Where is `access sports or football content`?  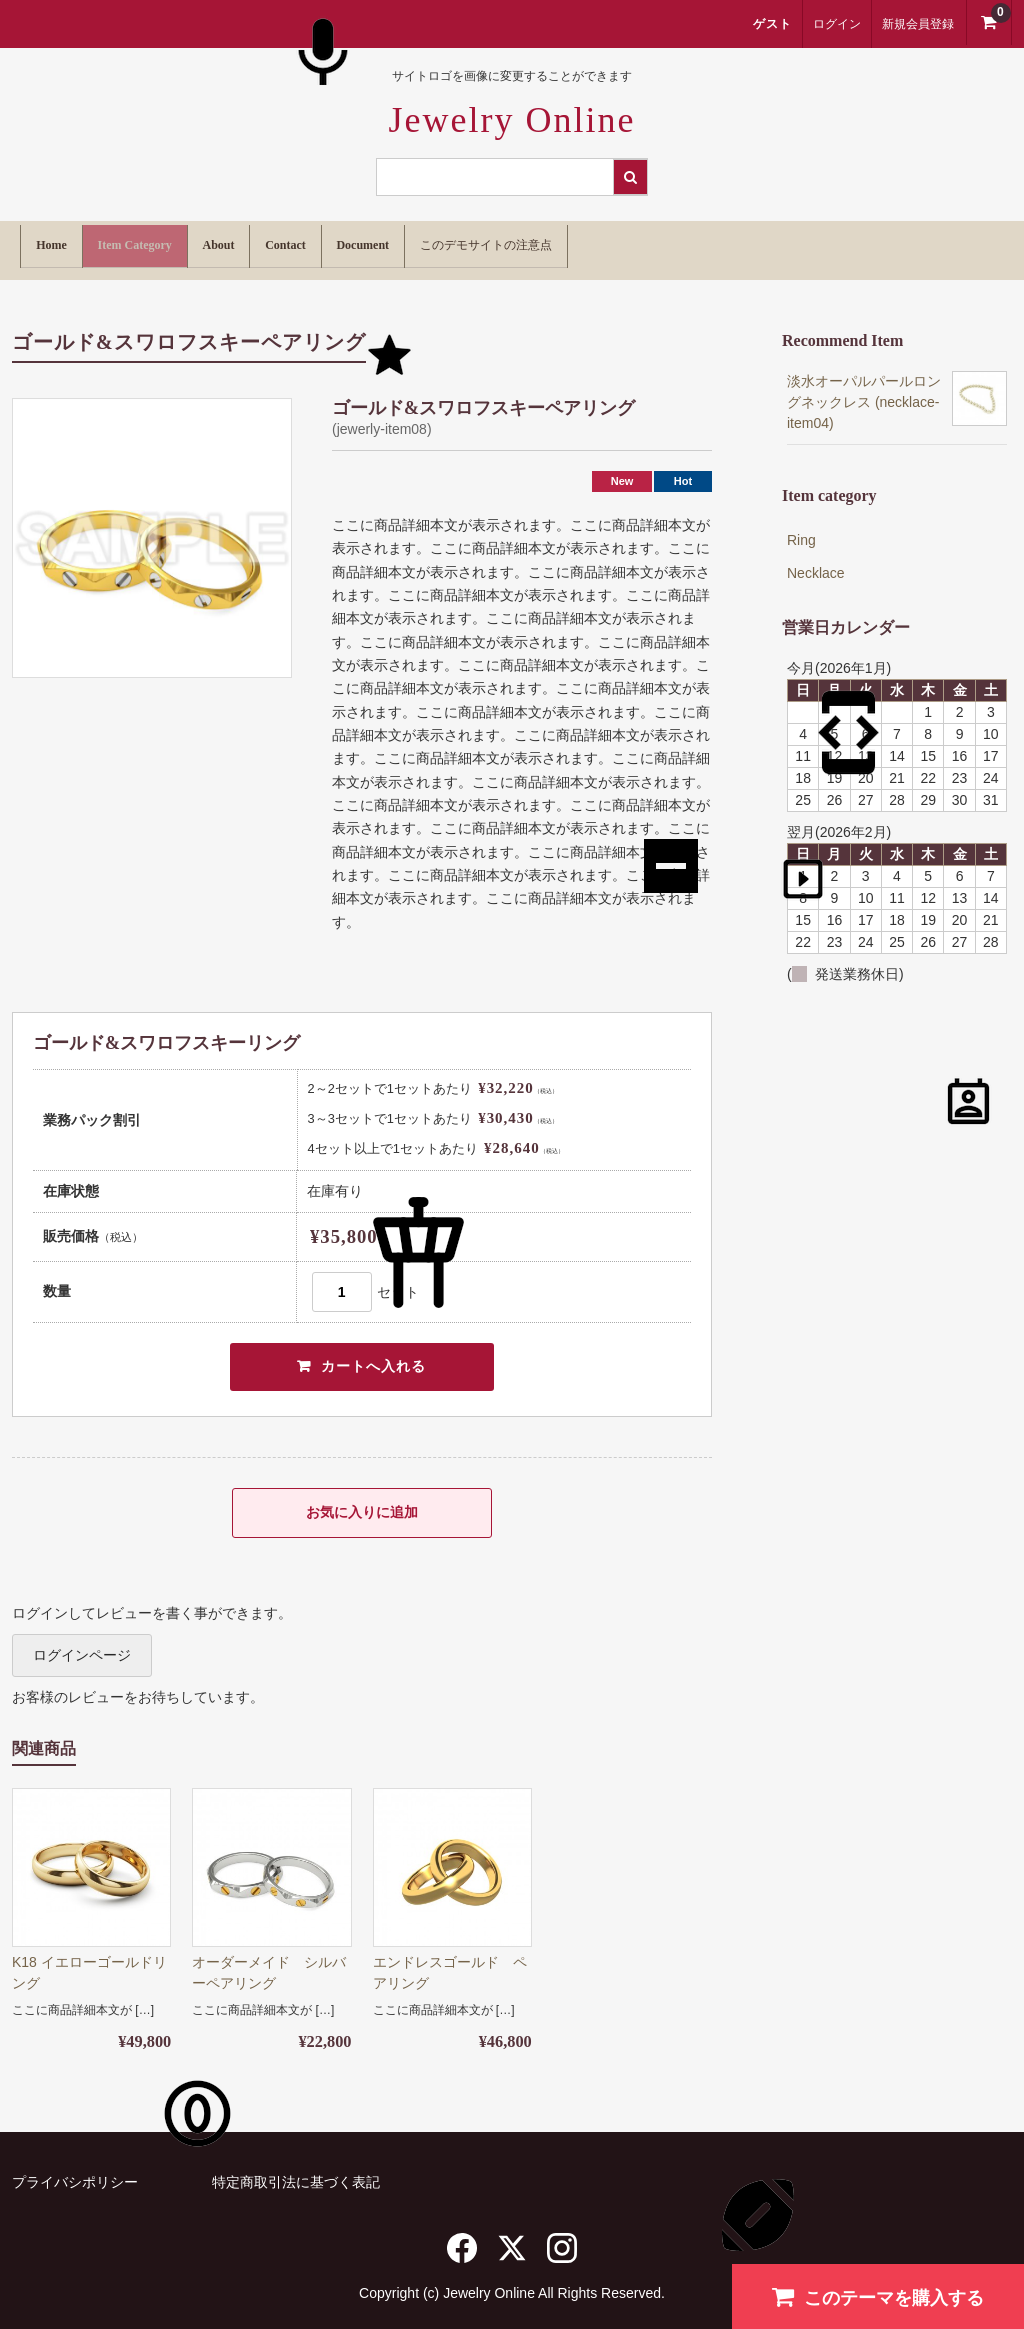 access sports or football content is located at coordinates (758, 2215).